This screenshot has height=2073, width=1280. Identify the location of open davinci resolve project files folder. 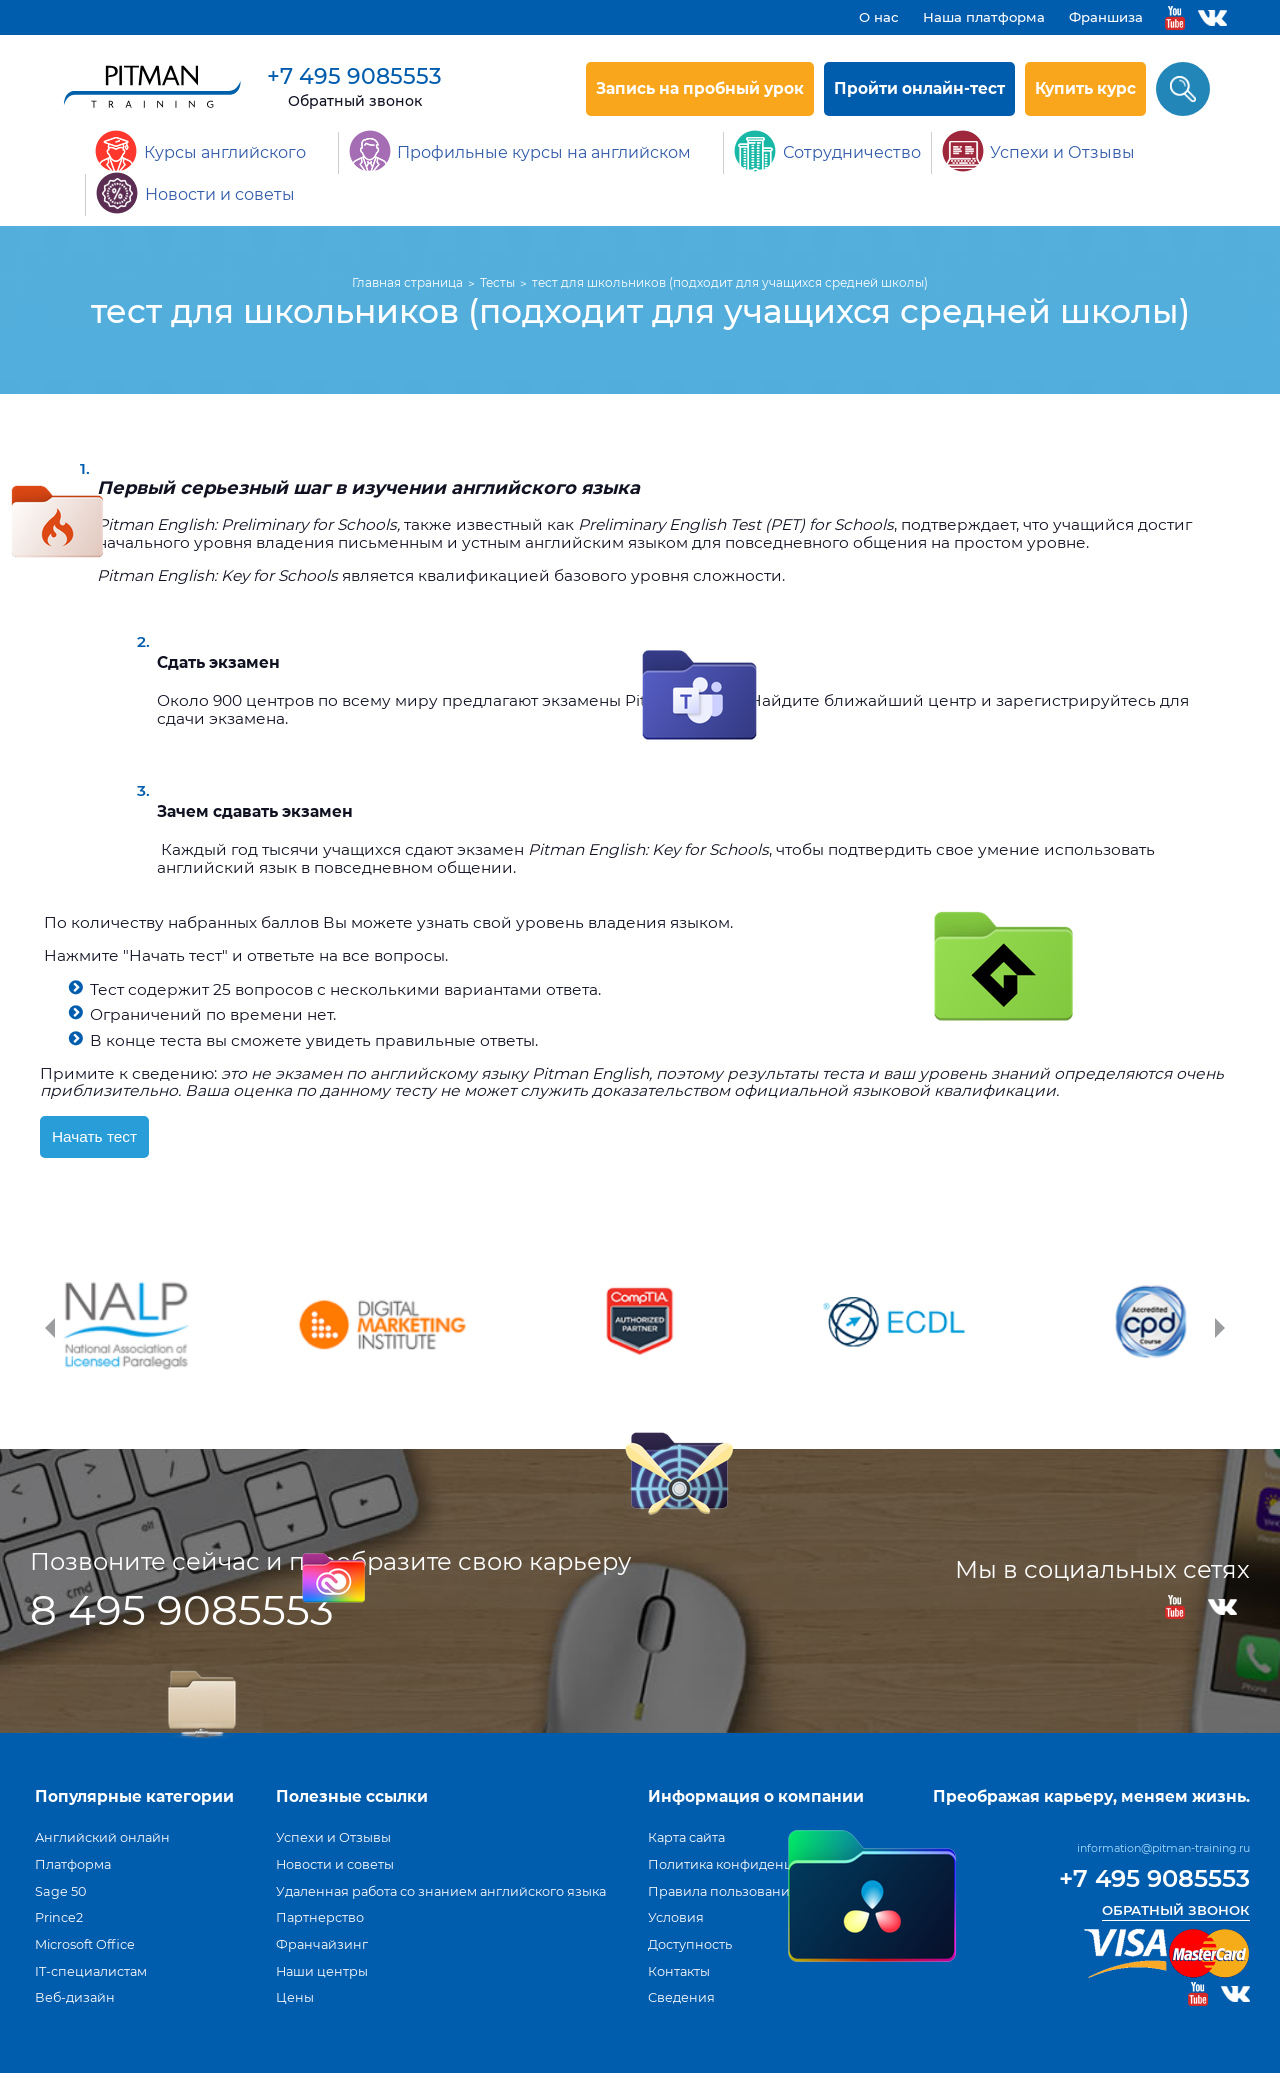
(871, 1900).